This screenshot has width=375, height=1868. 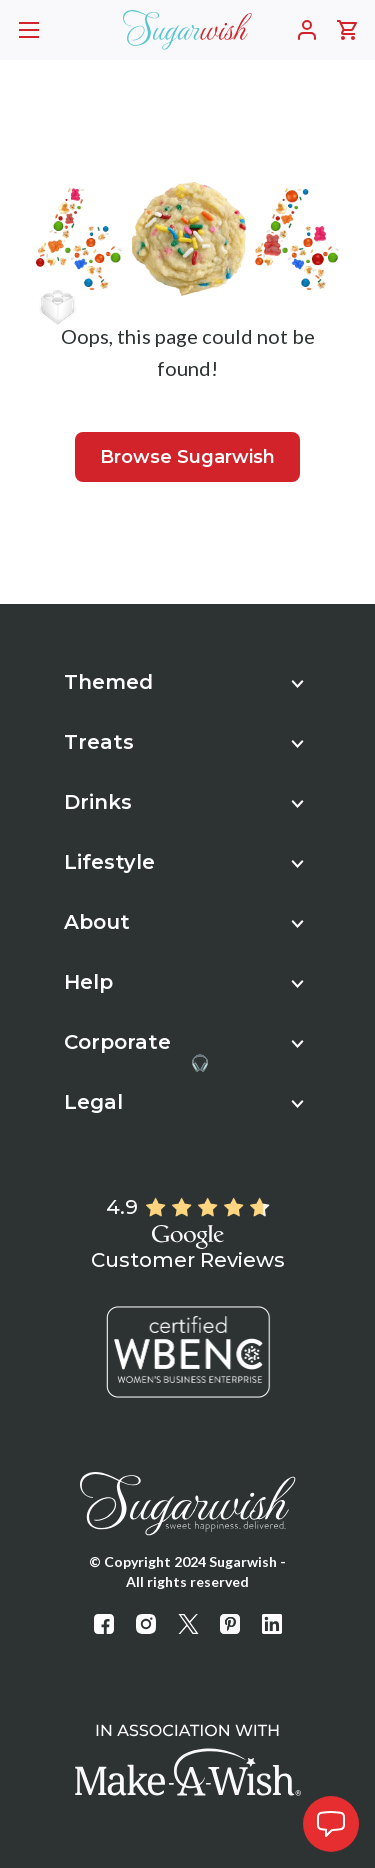 I want to click on a quicklook plugin or generator component, so click(x=57, y=307).